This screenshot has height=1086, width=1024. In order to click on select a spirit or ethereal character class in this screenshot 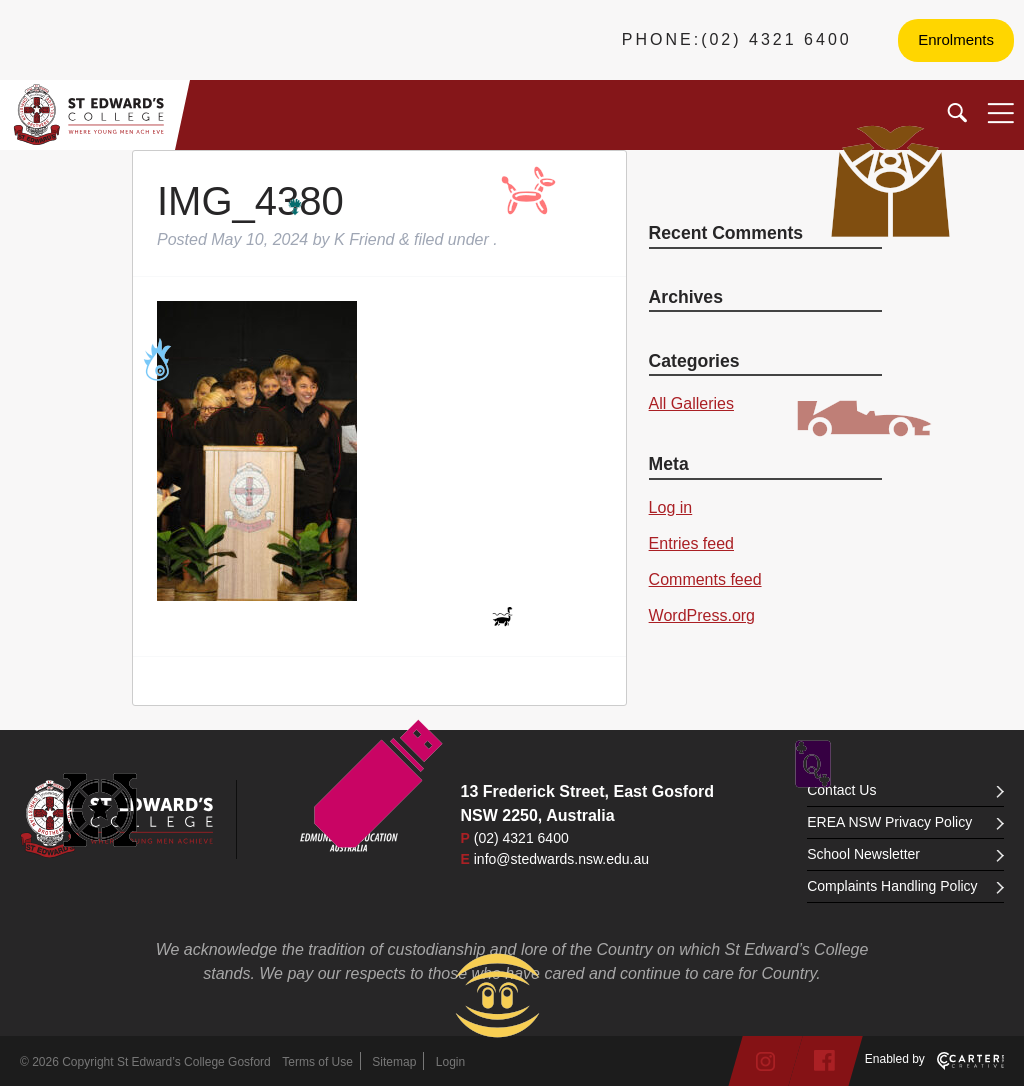, I will do `click(157, 359)`.